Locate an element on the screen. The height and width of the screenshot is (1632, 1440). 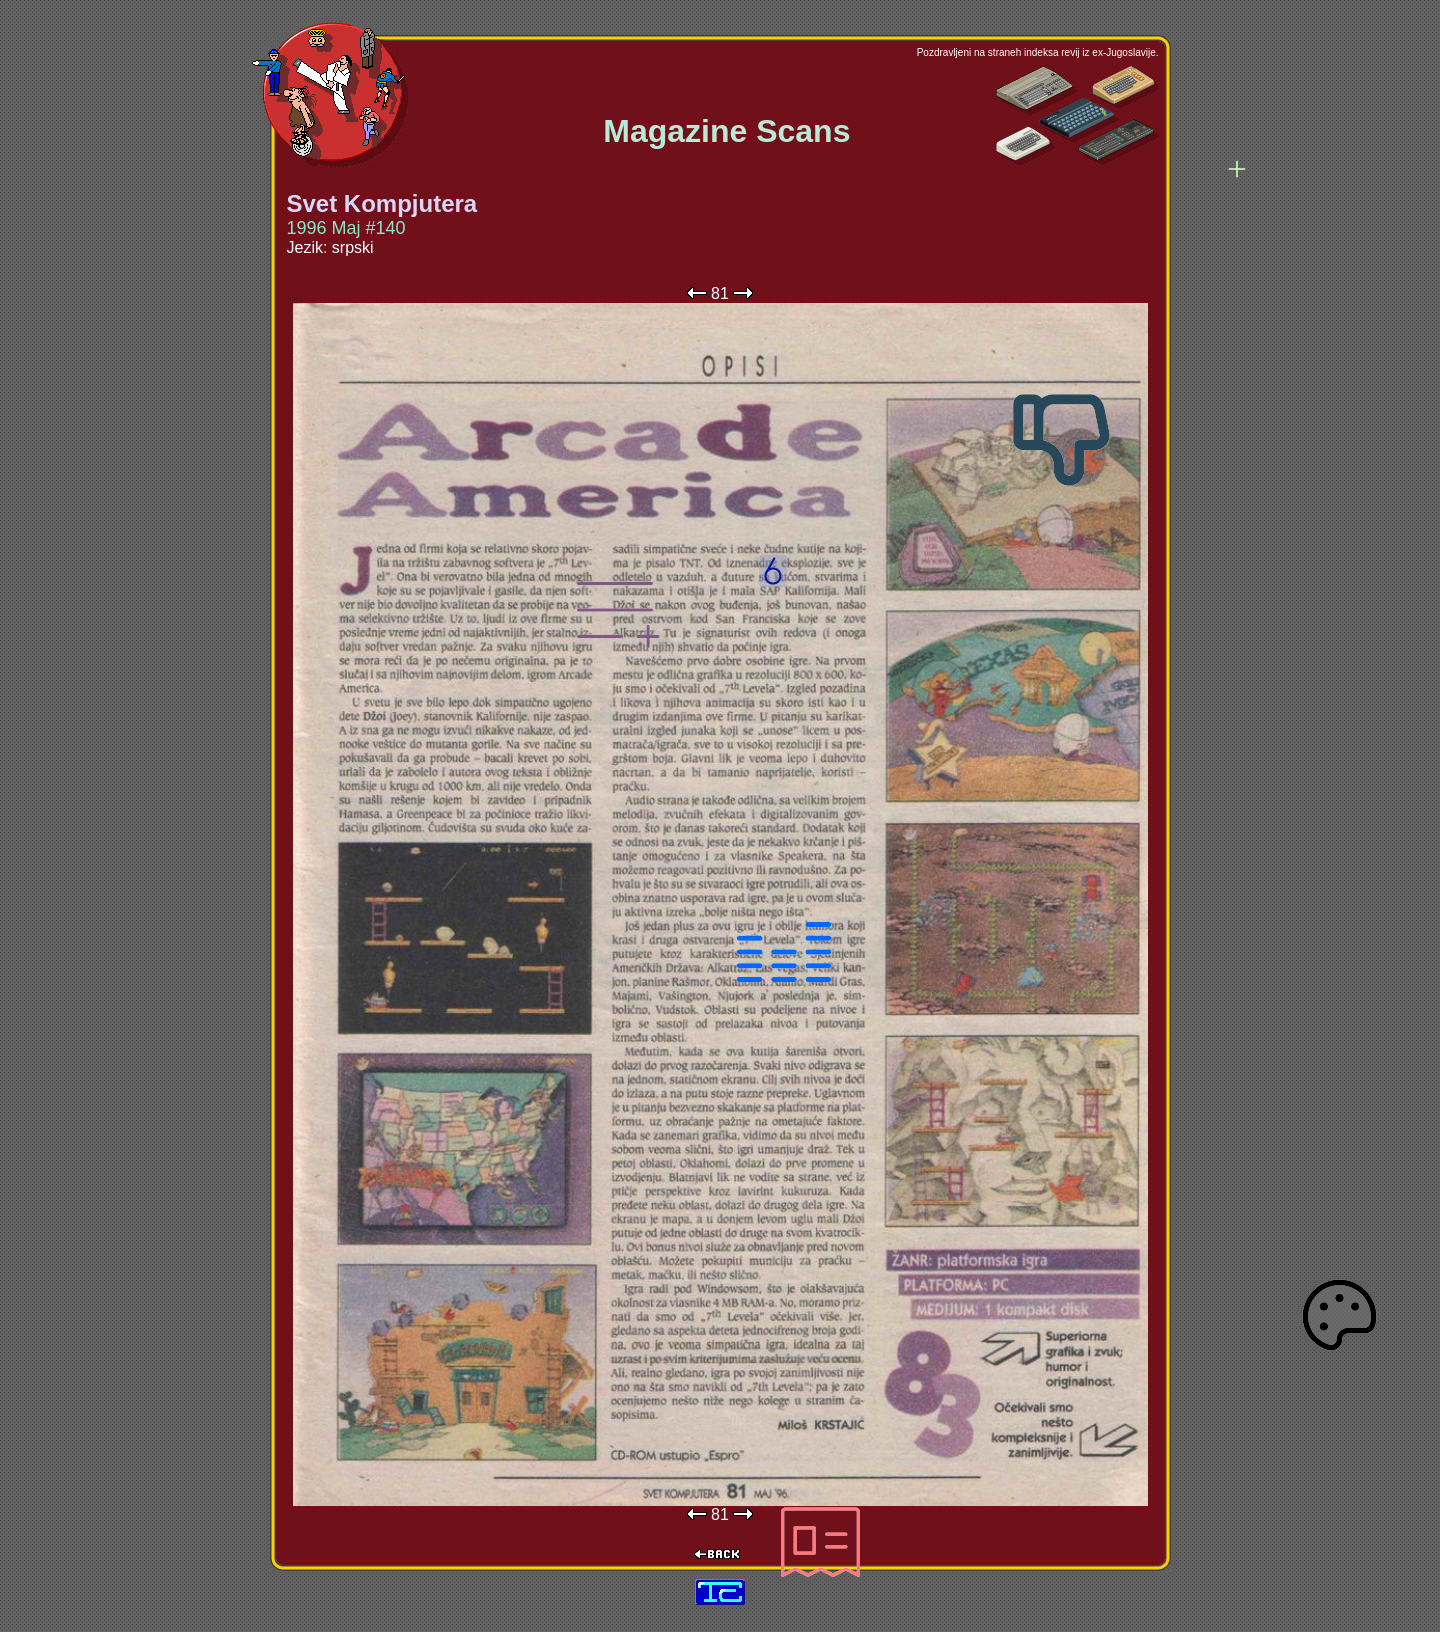
add a new item is located at coordinates (1237, 169).